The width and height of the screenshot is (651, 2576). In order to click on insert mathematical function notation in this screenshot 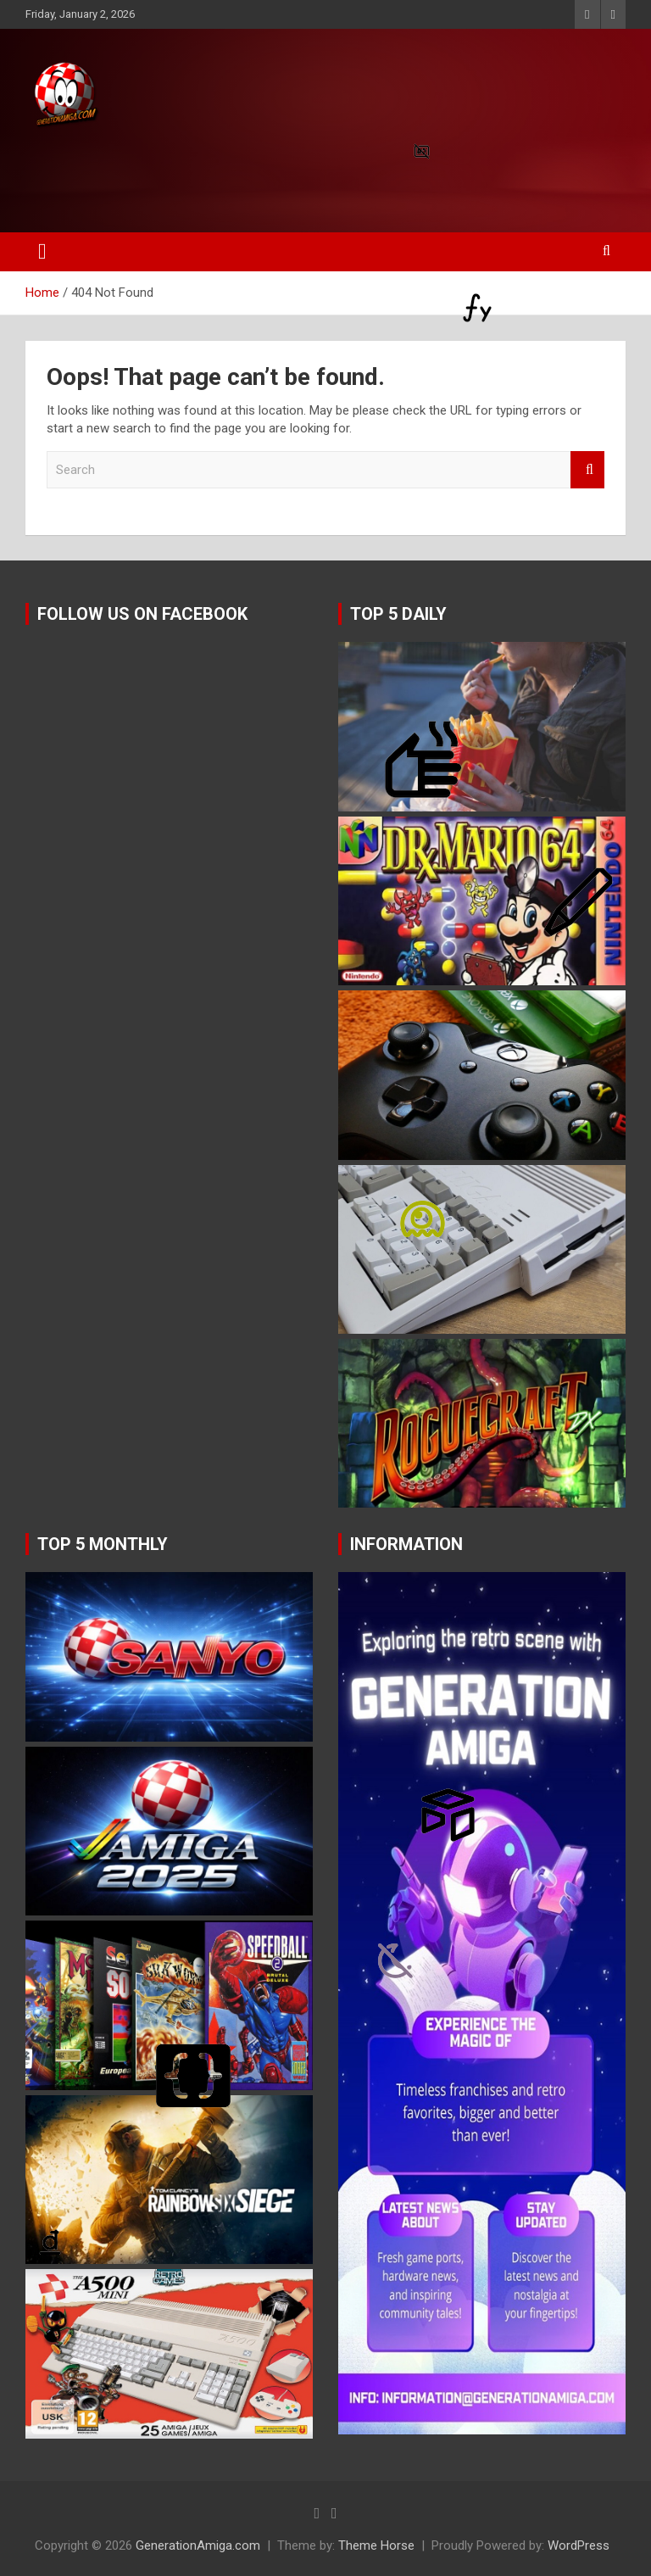, I will do `click(477, 308)`.